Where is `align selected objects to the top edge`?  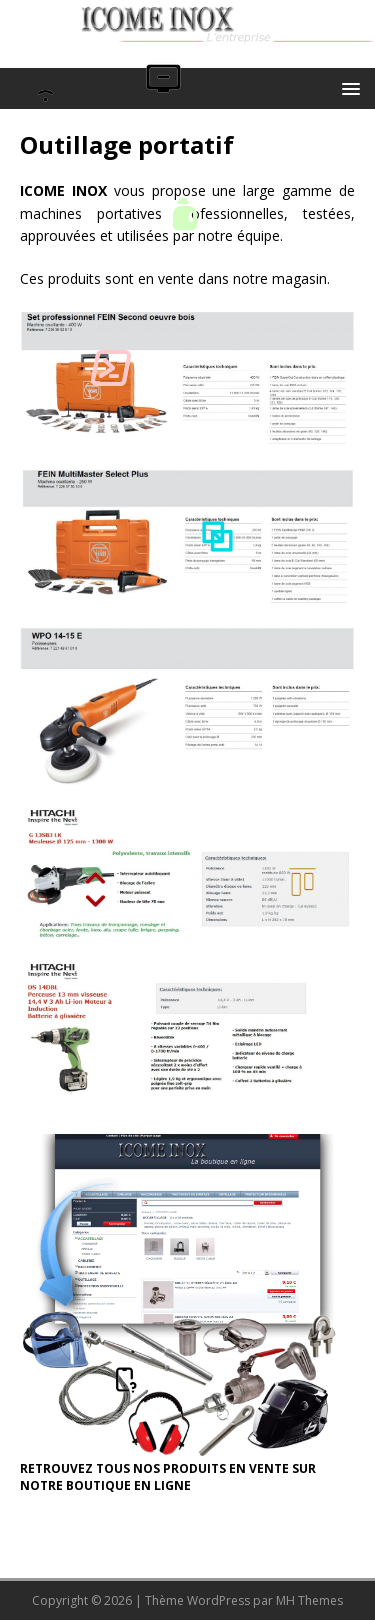
align selected objects to the top edge is located at coordinates (302, 881).